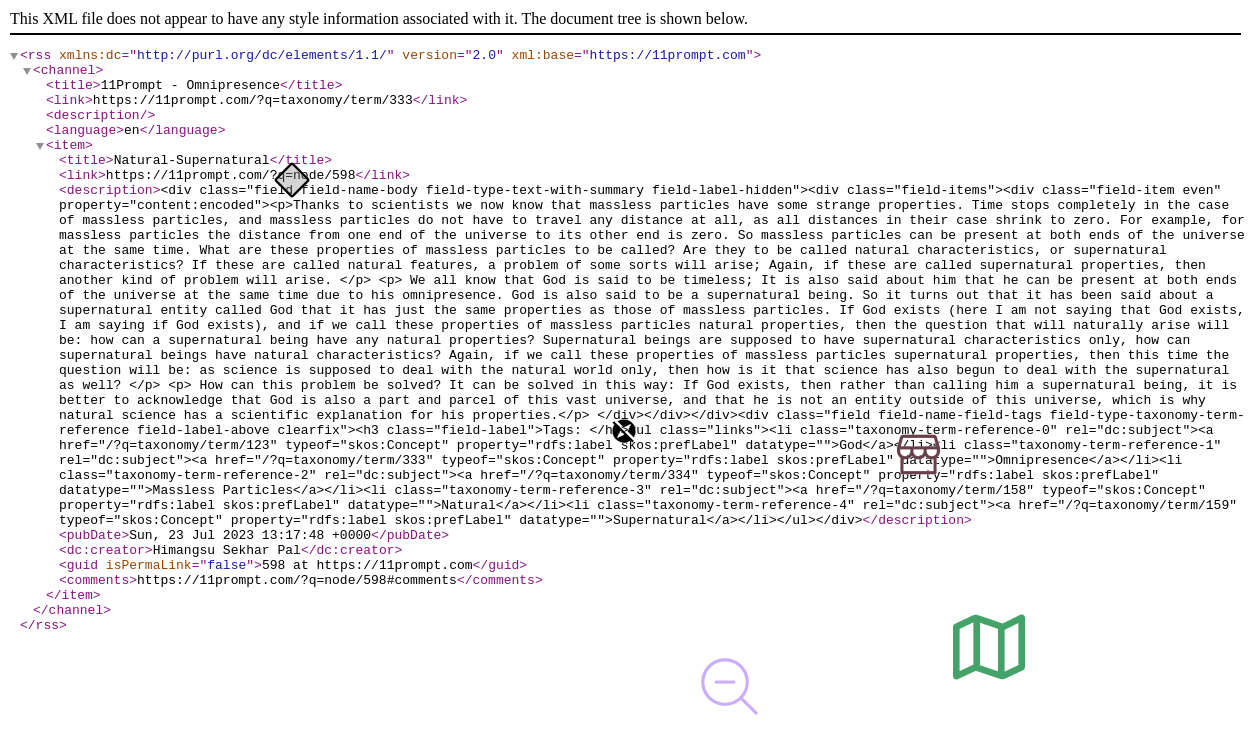 This screenshot has height=750, width=1251. Describe the element at coordinates (989, 647) in the screenshot. I see `view map or navigation` at that location.